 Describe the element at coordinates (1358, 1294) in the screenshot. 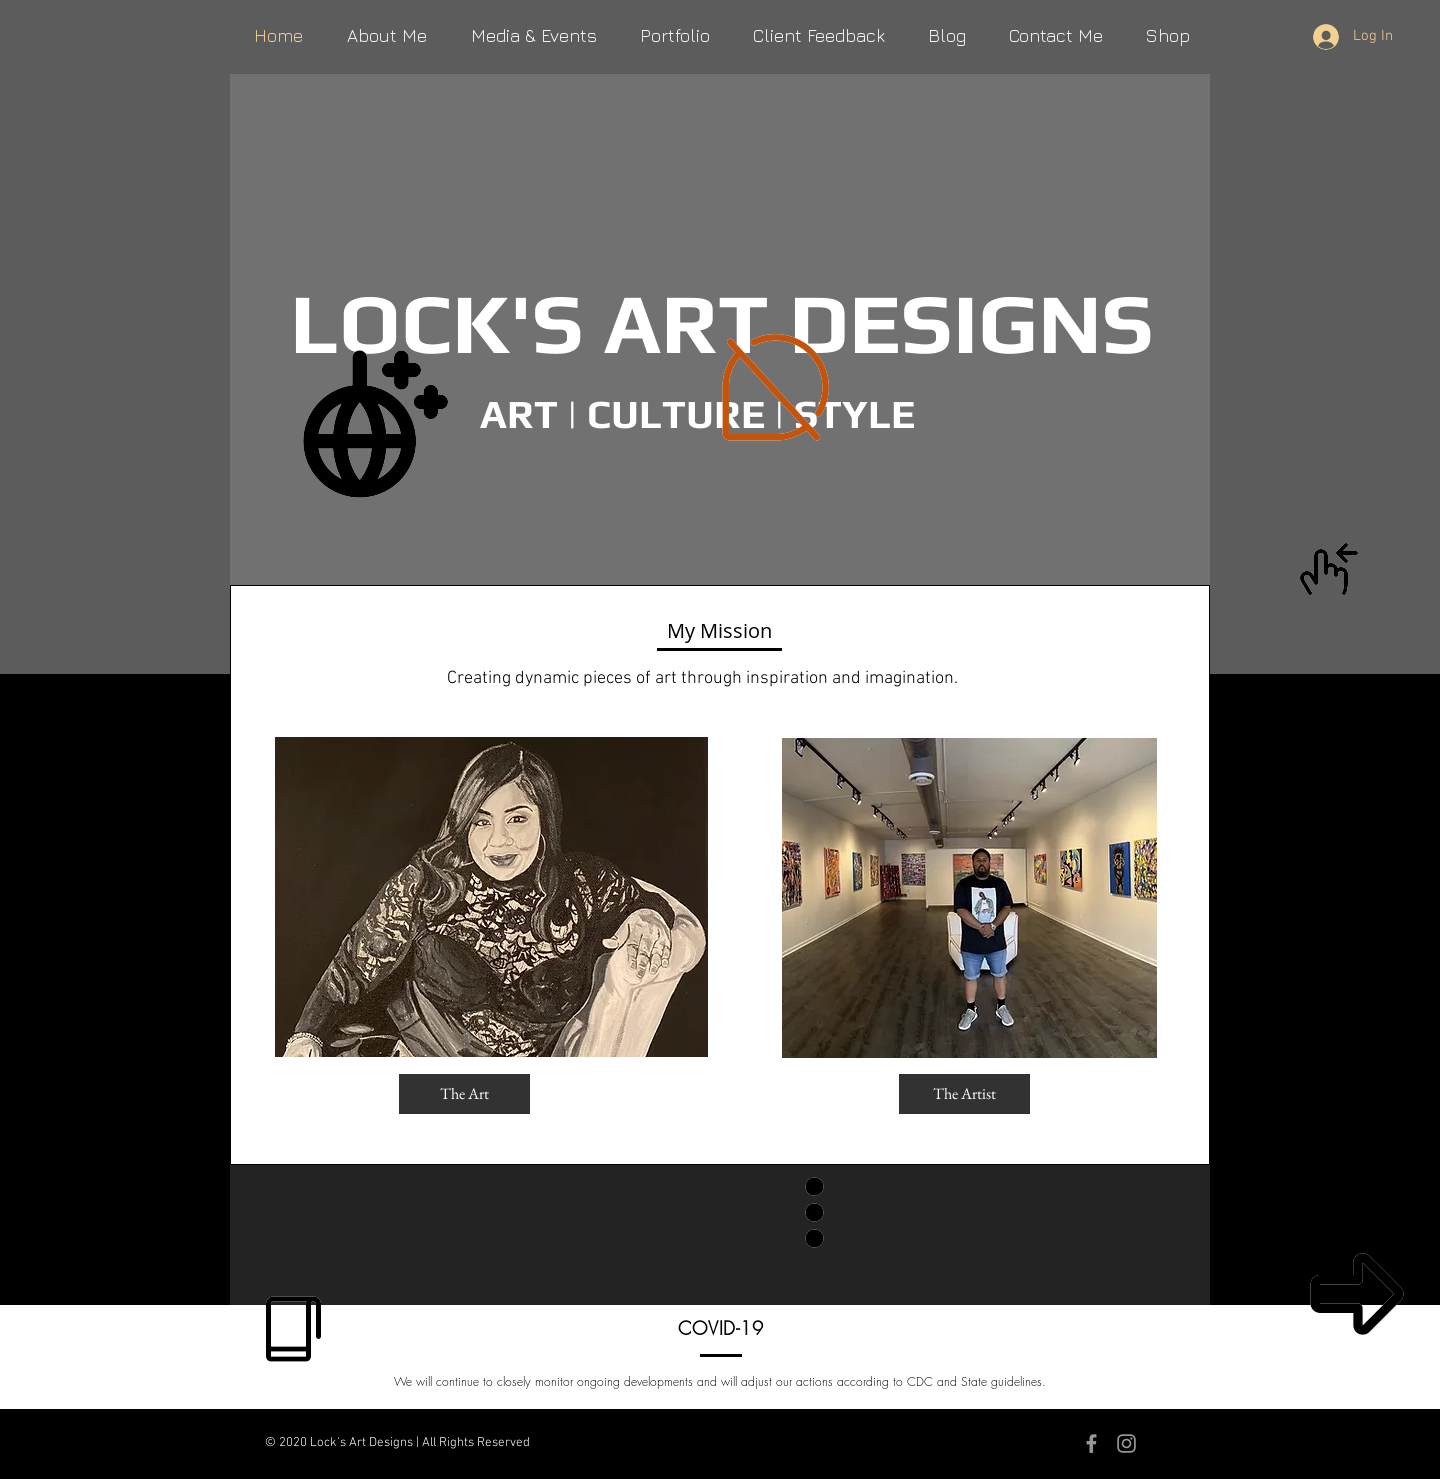

I see `navigate to the next item or page` at that location.